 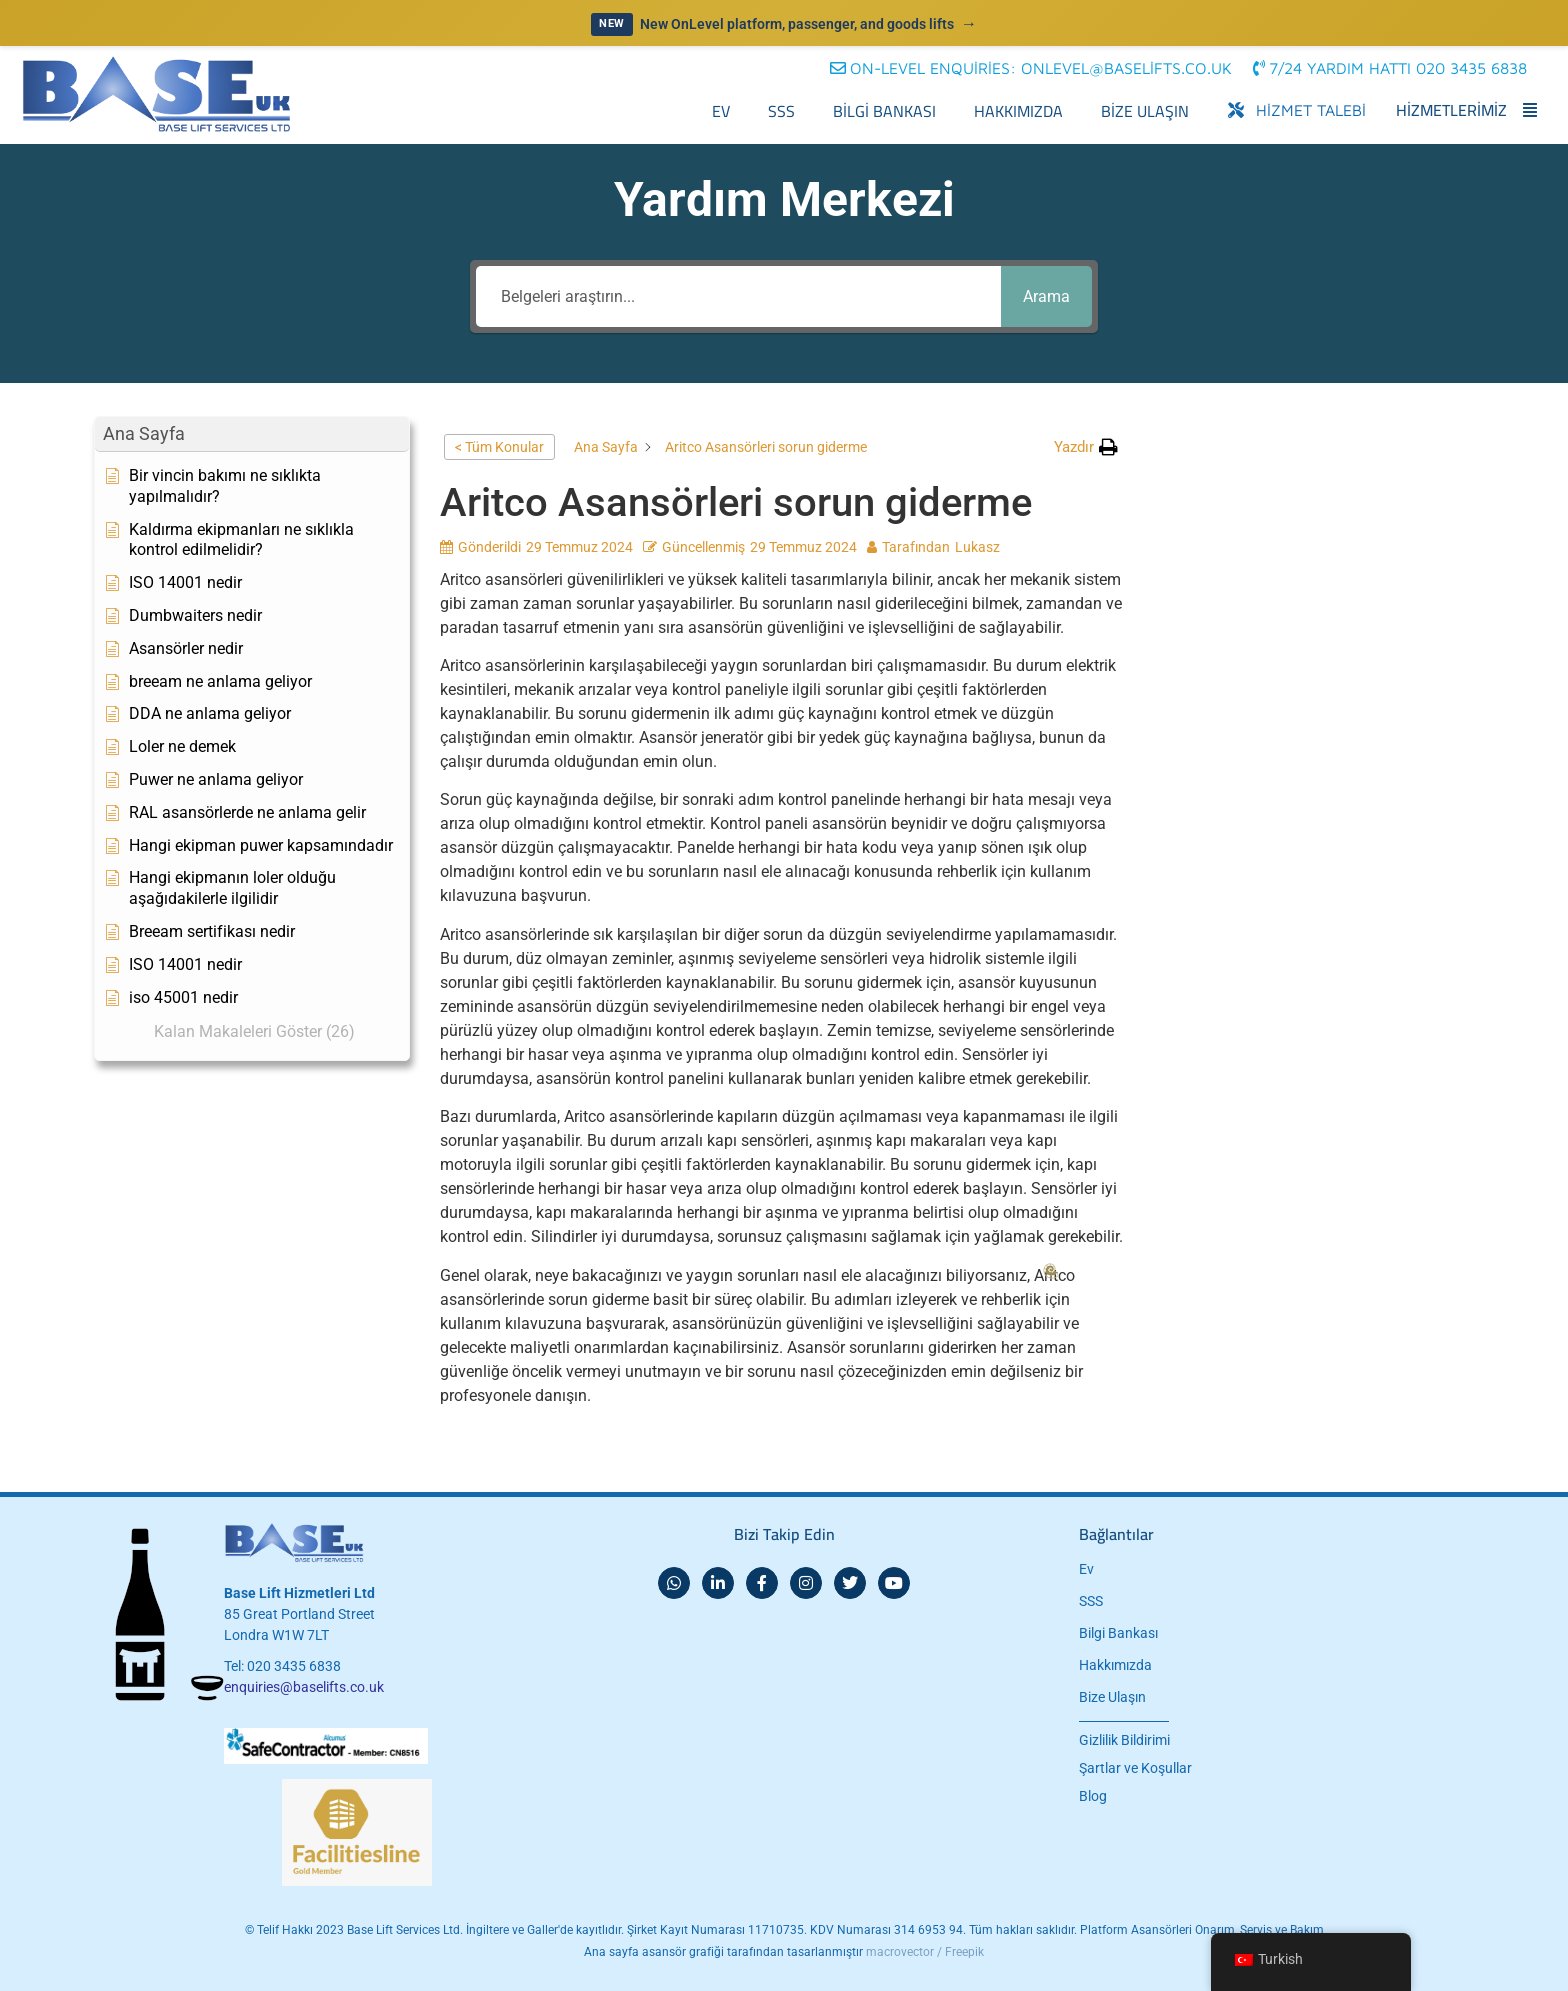 What do you see at coordinates (169, 1614) in the screenshot?
I see `select sake or Japanese beverage option` at bounding box center [169, 1614].